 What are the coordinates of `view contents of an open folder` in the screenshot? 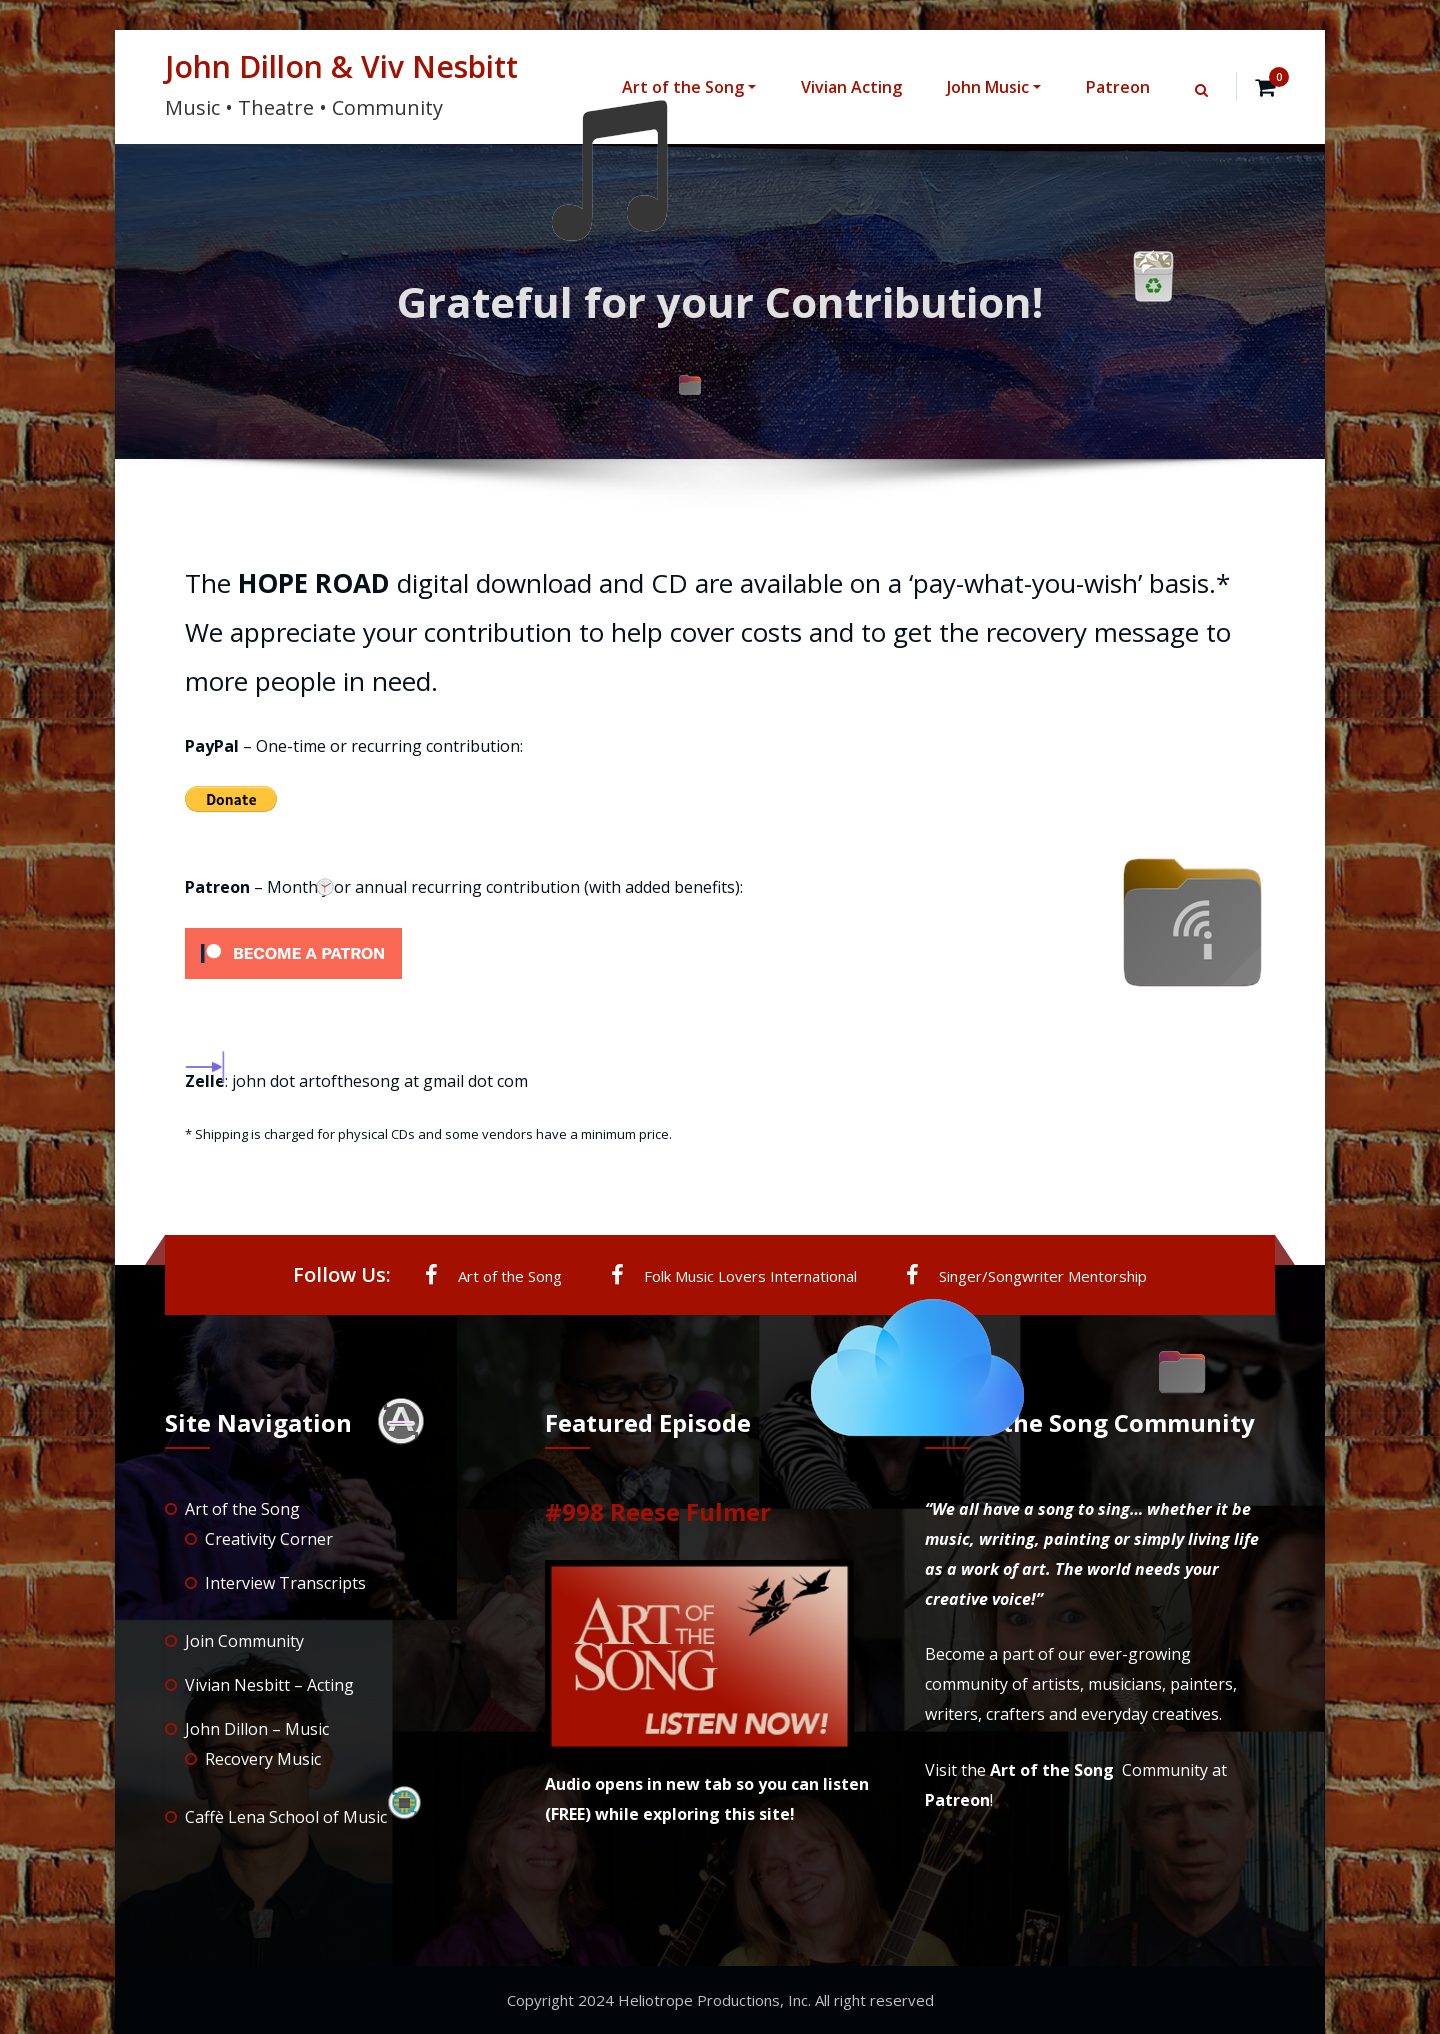 It's located at (690, 385).